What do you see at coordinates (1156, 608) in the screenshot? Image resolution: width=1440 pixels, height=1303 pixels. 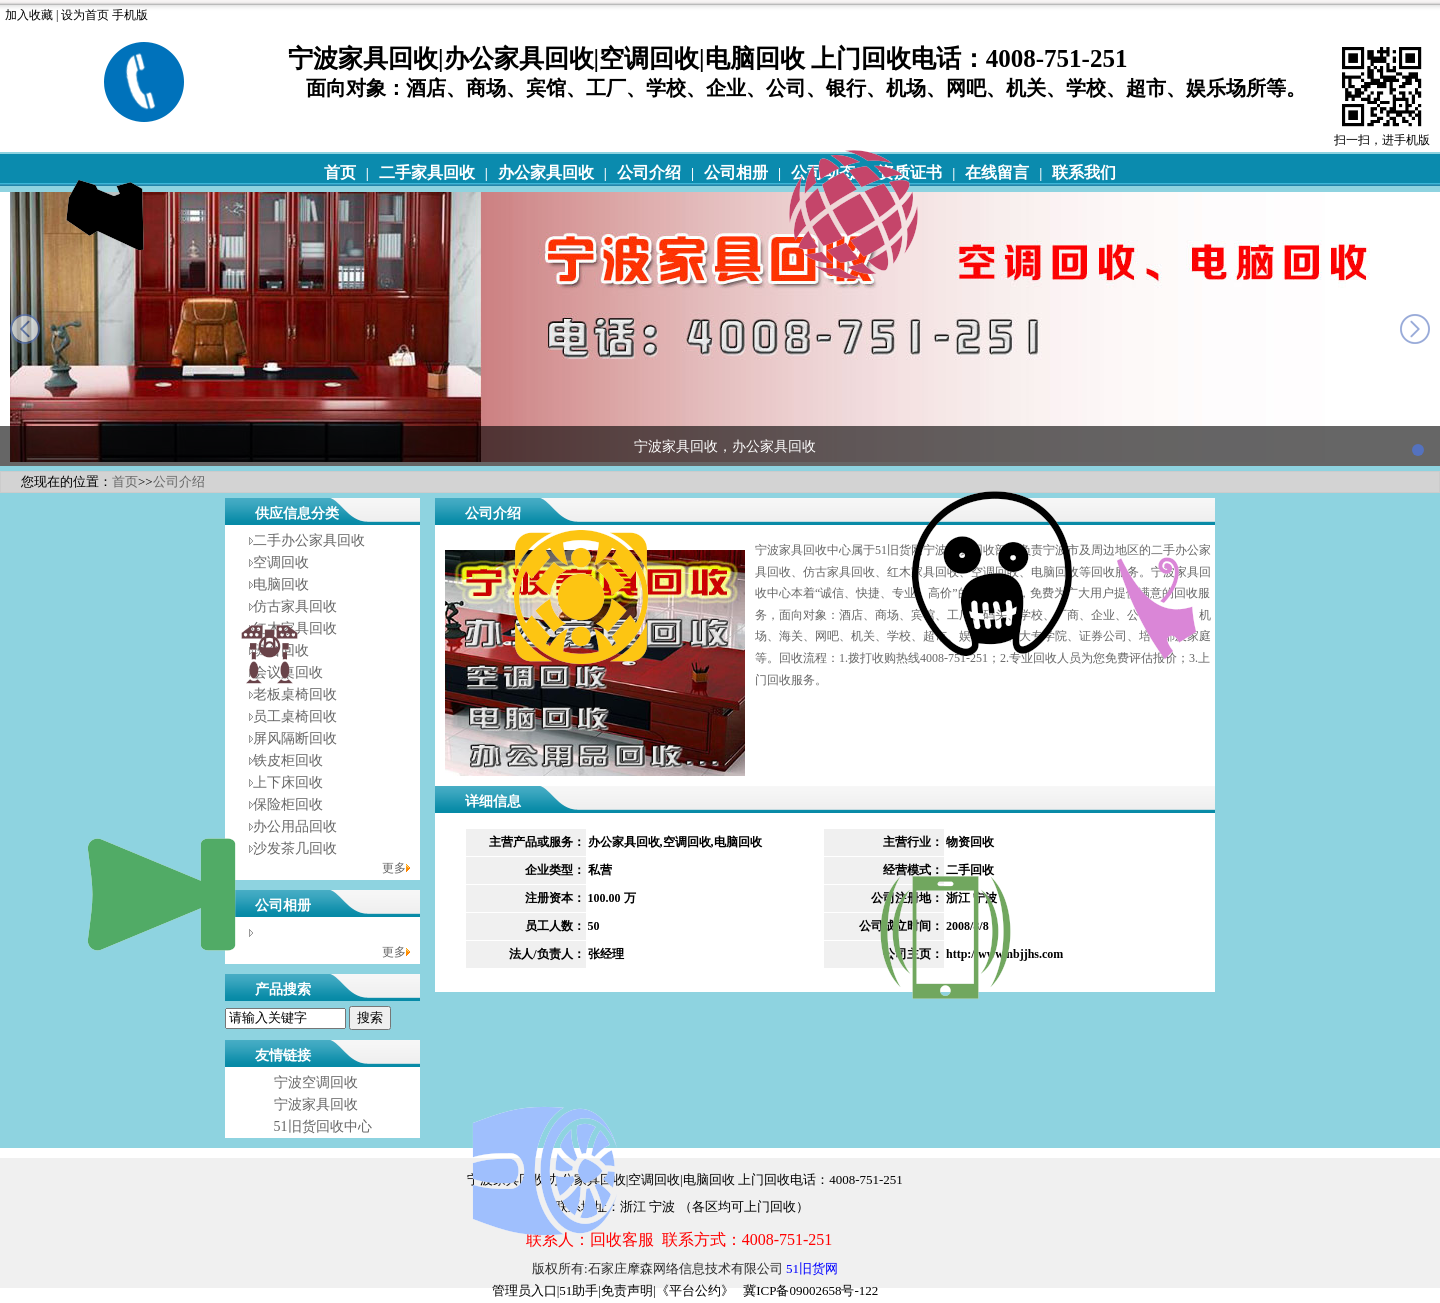 I see `select the deshret (ancient Egyptian red crown) symbol` at bounding box center [1156, 608].